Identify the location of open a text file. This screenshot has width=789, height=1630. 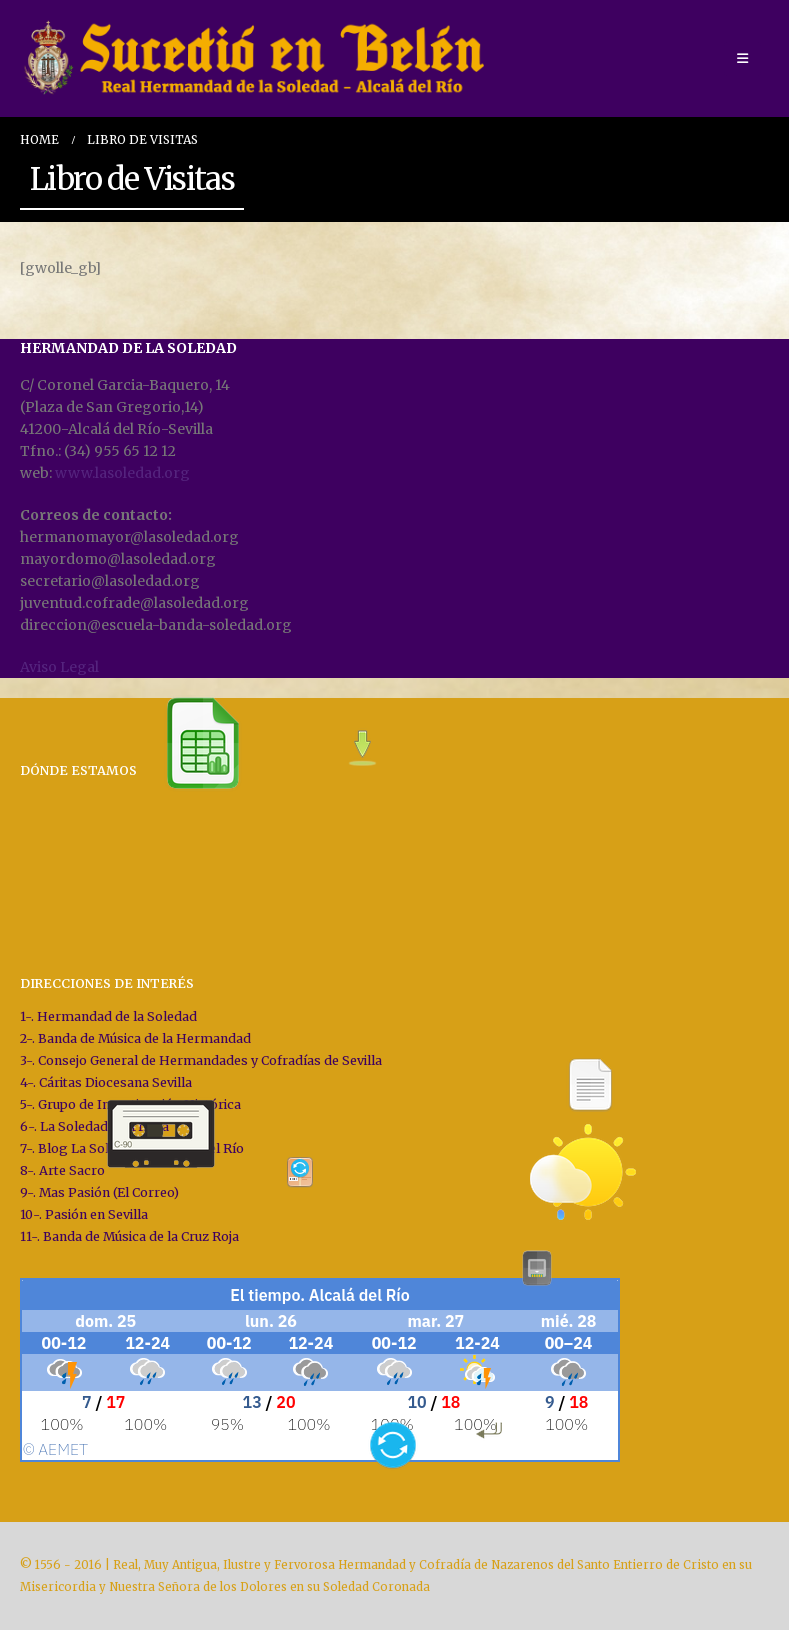
(590, 1084).